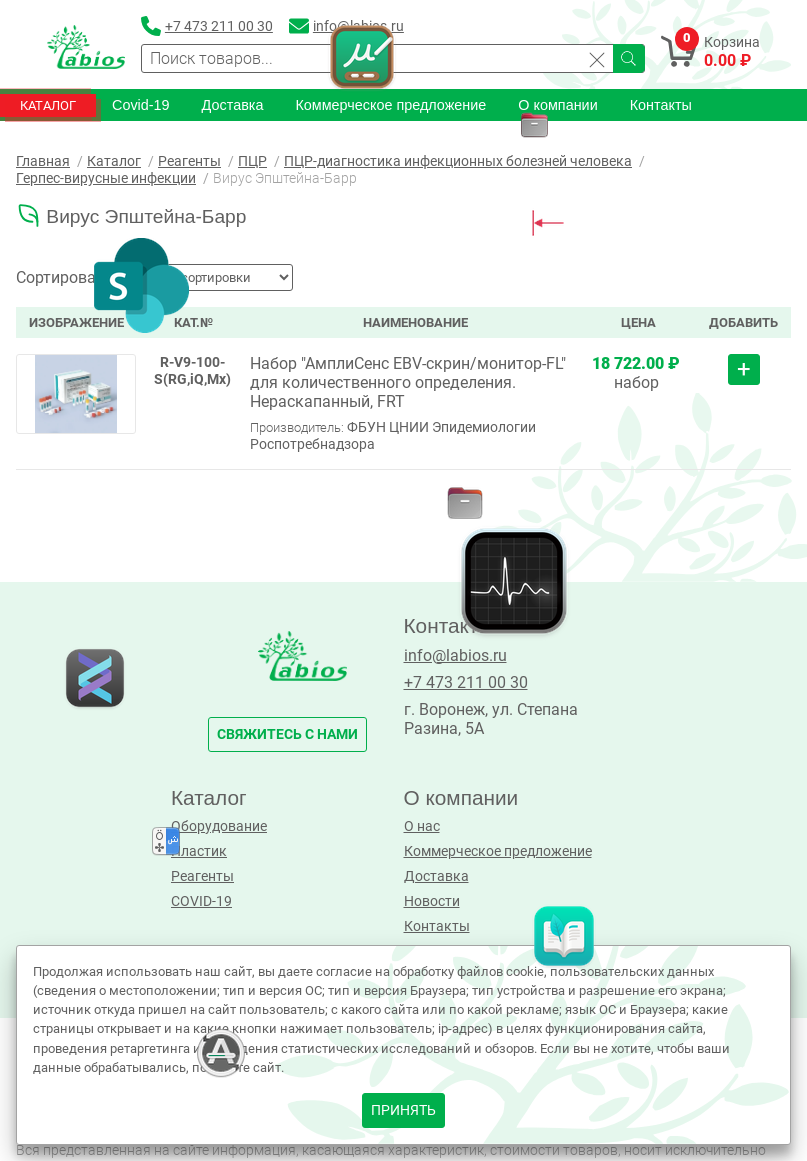 This screenshot has height=1161, width=807. What do you see at coordinates (564, 936) in the screenshot?
I see `open foliate e-book reader app` at bounding box center [564, 936].